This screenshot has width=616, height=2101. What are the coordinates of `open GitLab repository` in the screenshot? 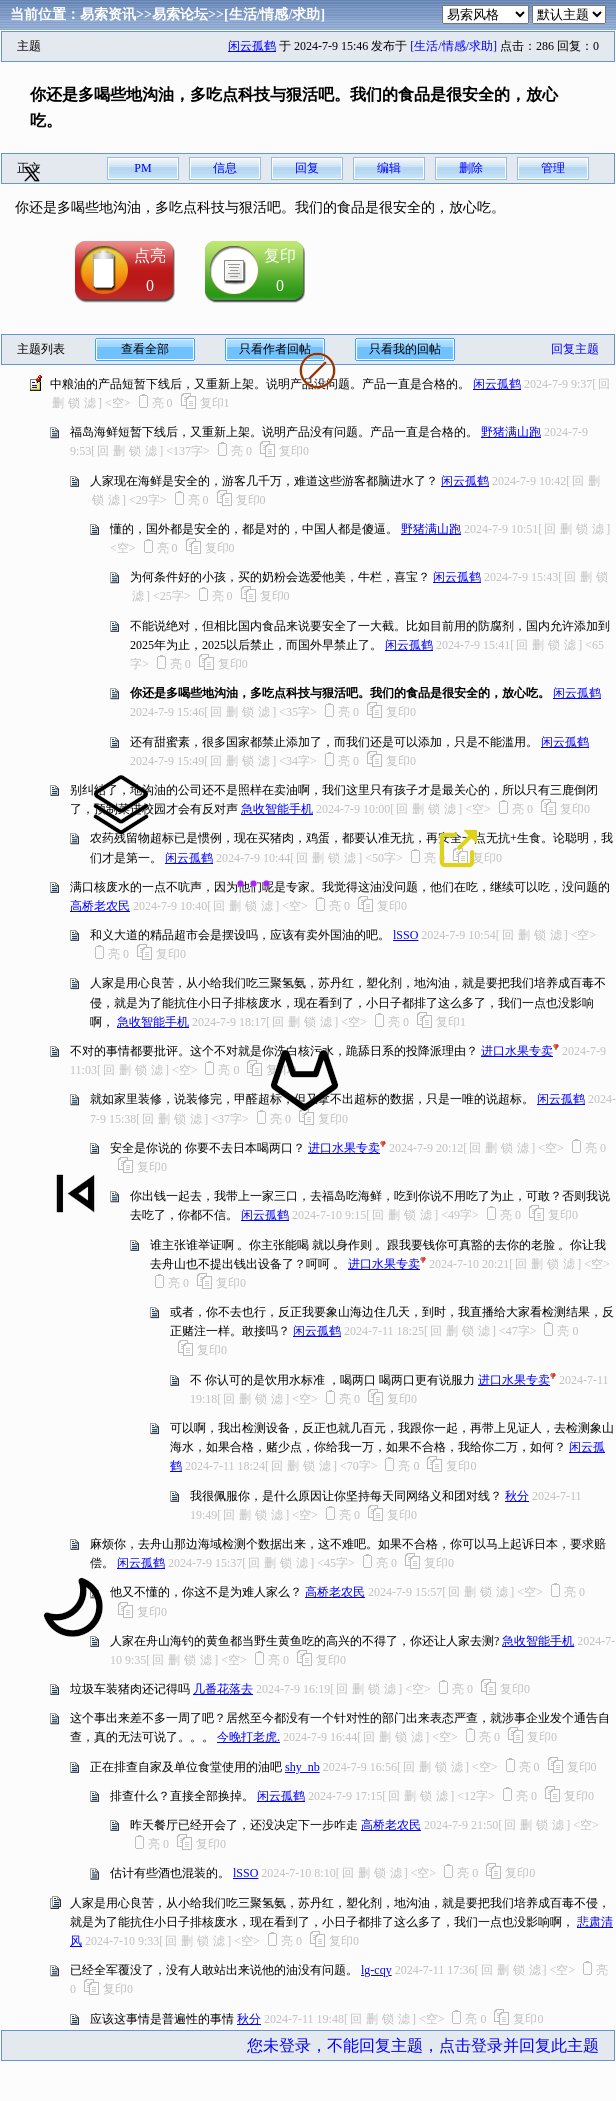 It's located at (304, 1080).